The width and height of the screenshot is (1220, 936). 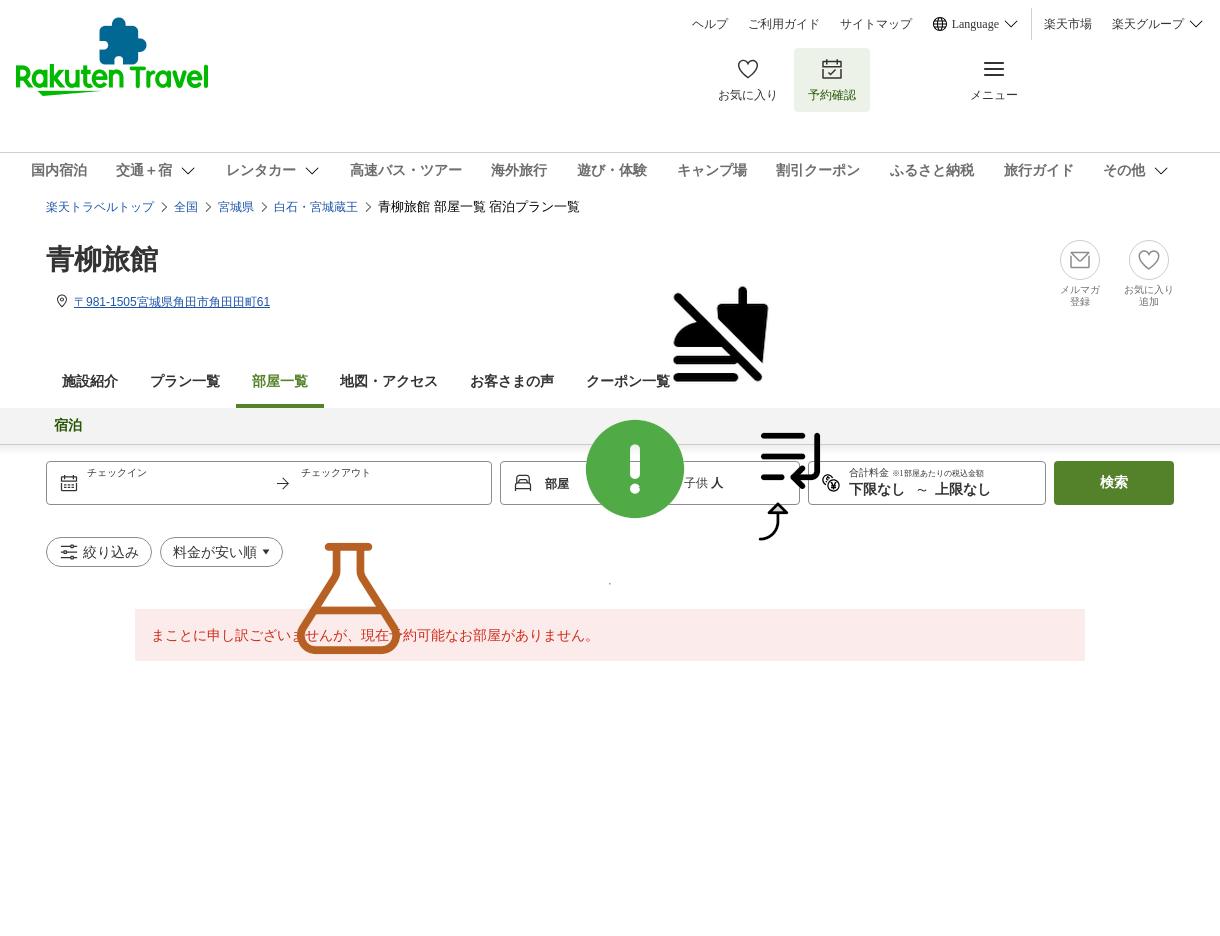 I want to click on move item to end of list, so click(x=790, y=456).